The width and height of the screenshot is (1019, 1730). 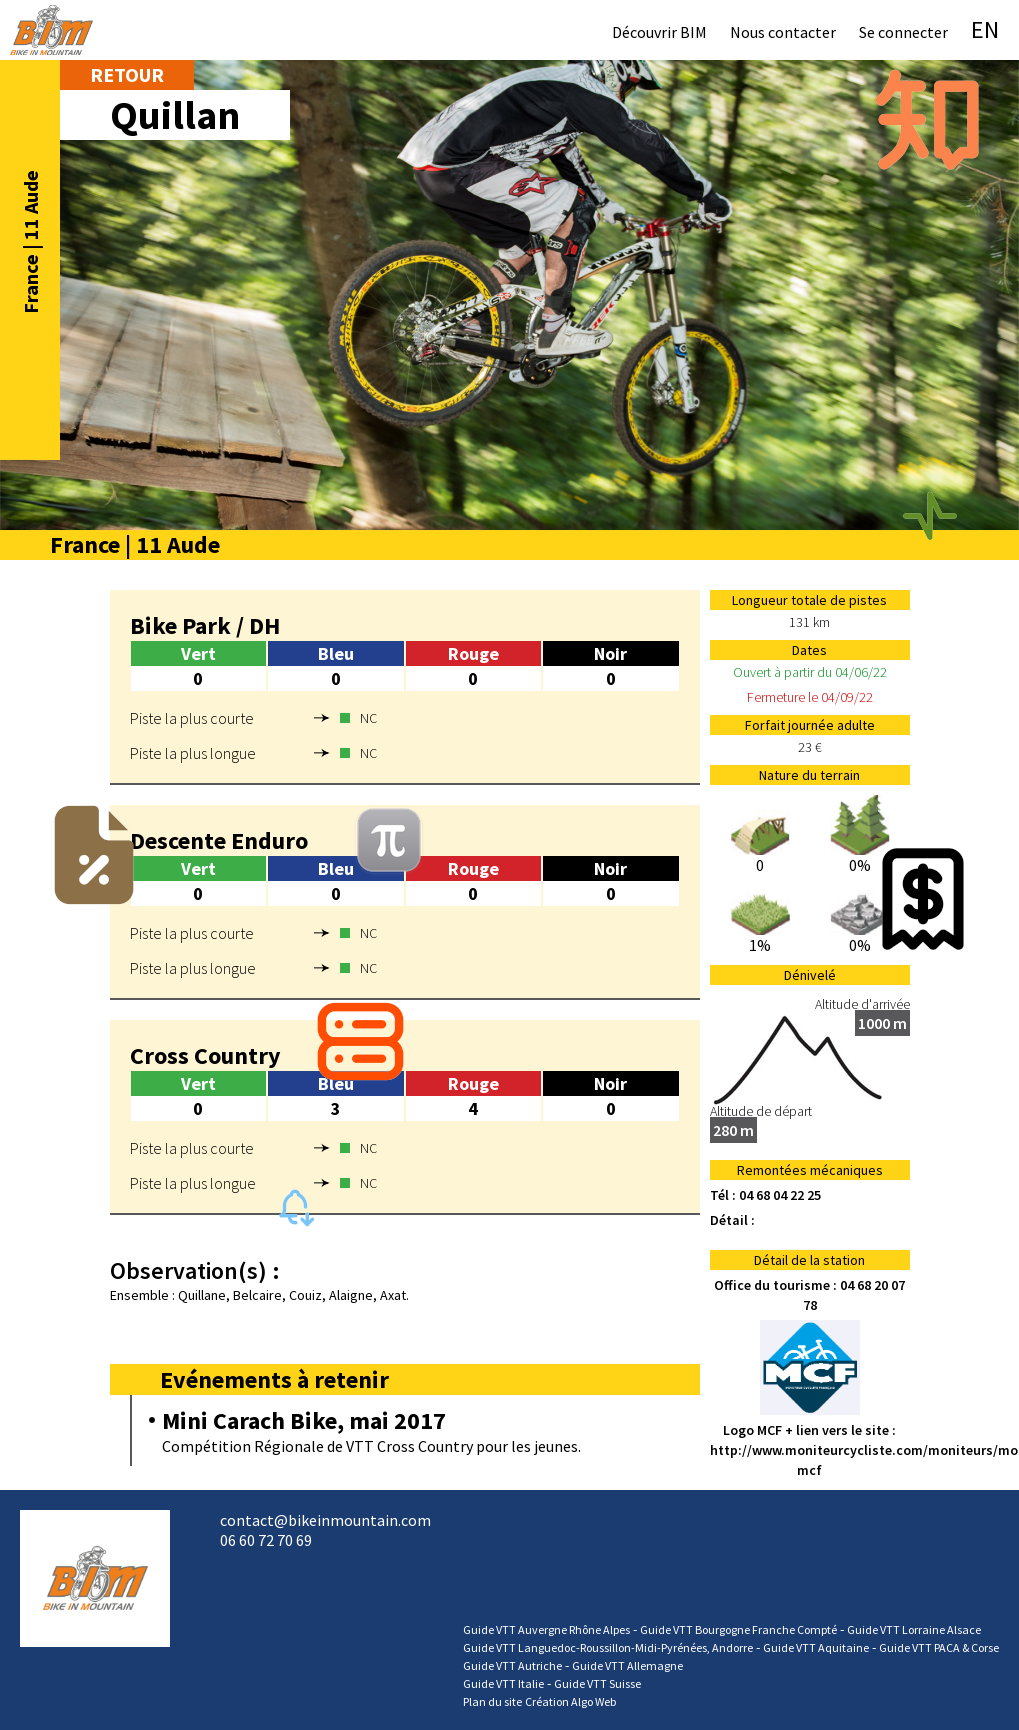 What do you see at coordinates (360, 1041) in the screenshot?
I see `view server status` at bounding box center [360, 1041].